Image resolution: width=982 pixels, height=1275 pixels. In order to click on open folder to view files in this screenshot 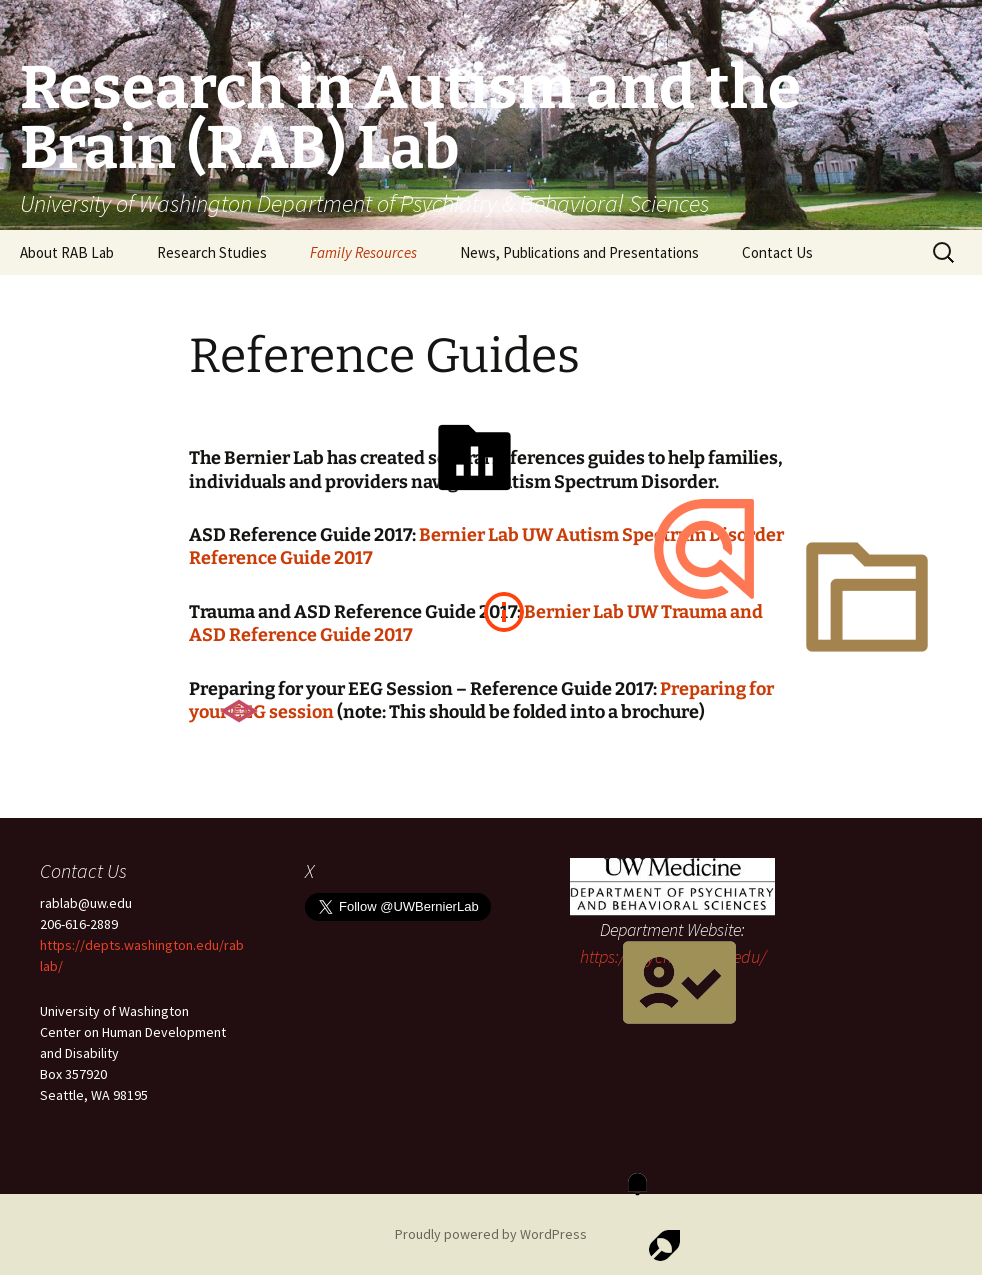, I will do `click(867, 597)`.